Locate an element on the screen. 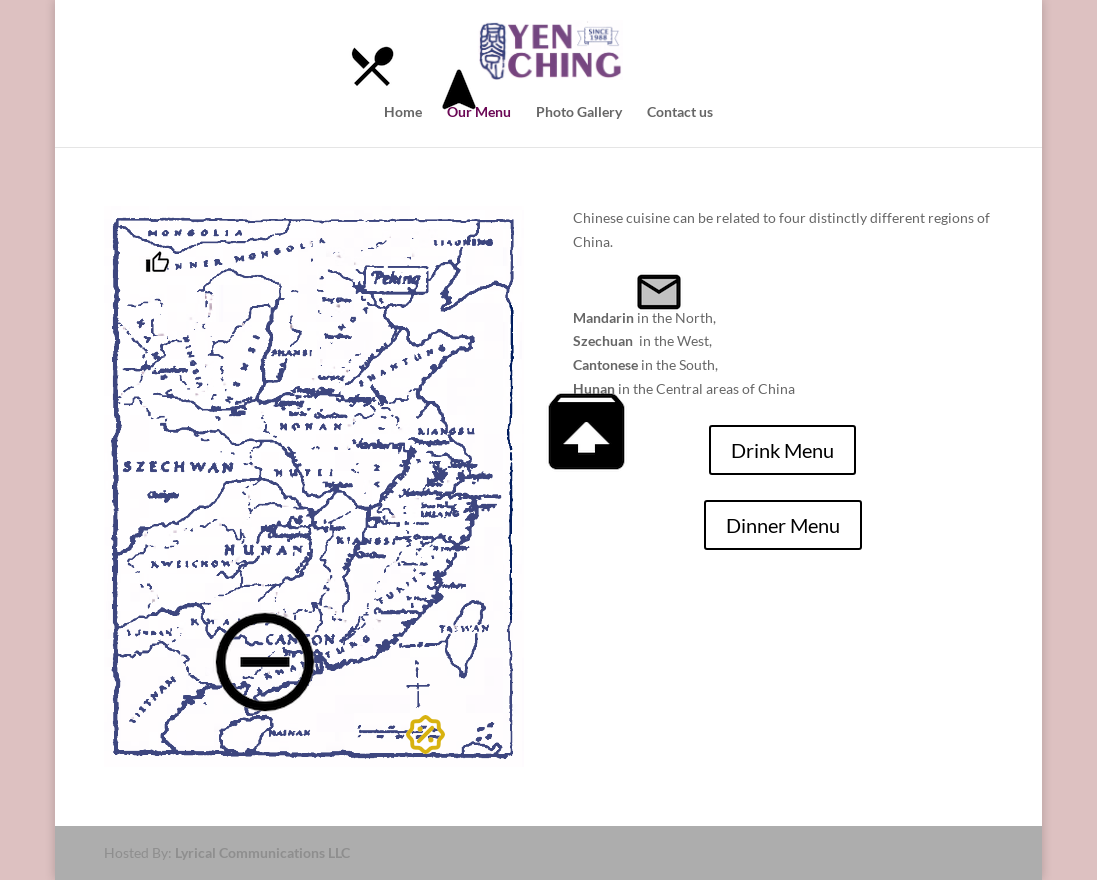  view available discounts or promotions is located at coordinates (425, 734).